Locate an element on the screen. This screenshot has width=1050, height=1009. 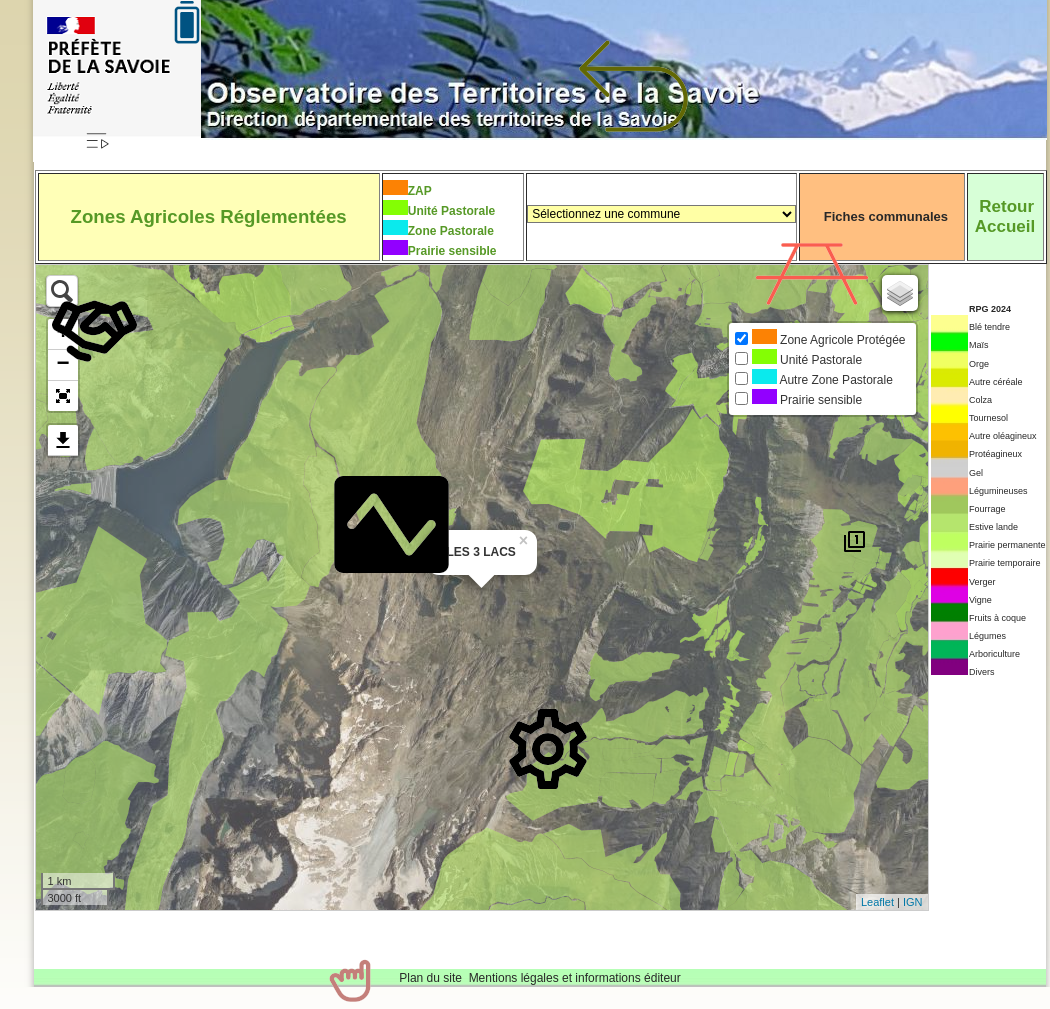
view playback queue is located at coordinates (96, 140).